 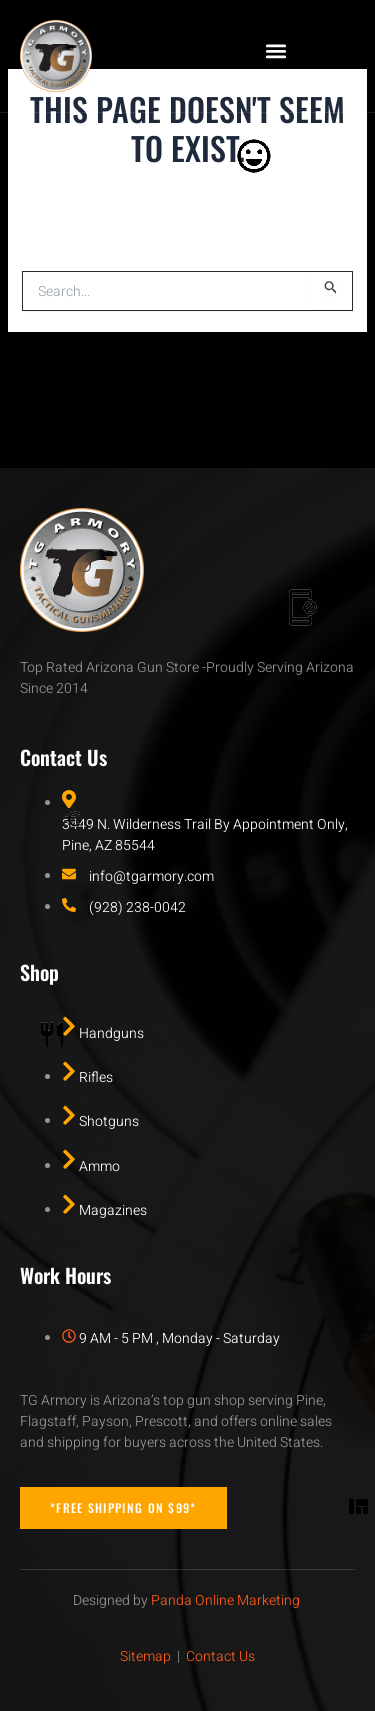 What do you see at coordinates (52, 1035) in the screenshot?
I see `find nearby restaurants` at bounding box center [52, 1035].